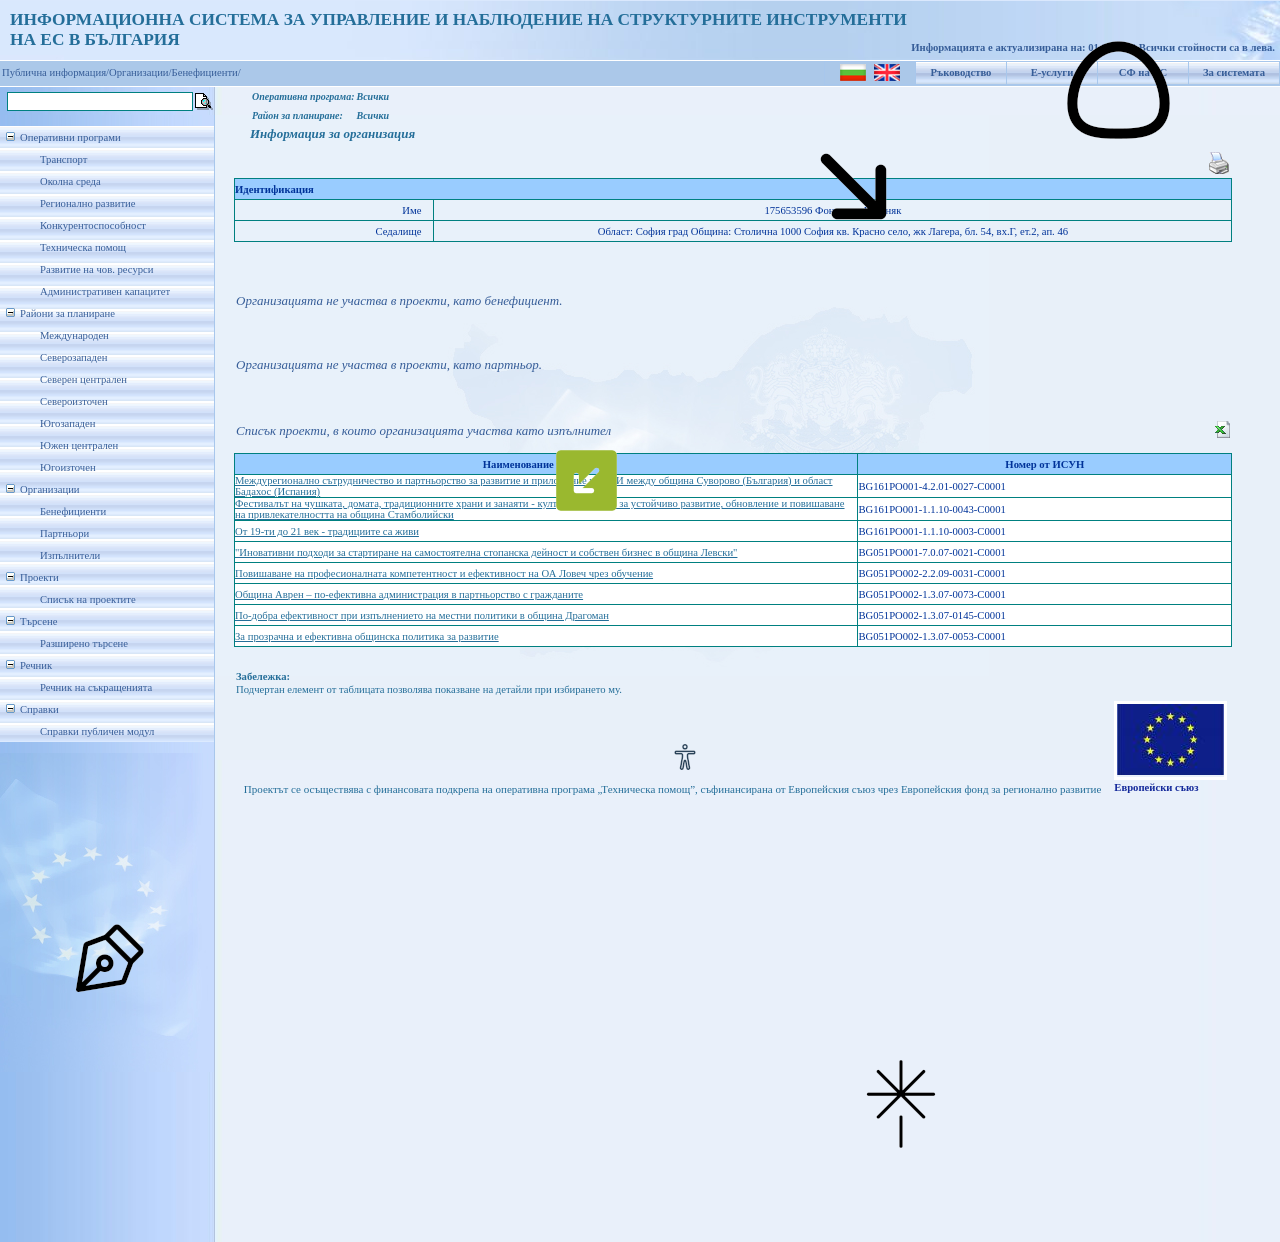  I want to click on access accessibility settings, so click(685, 757).